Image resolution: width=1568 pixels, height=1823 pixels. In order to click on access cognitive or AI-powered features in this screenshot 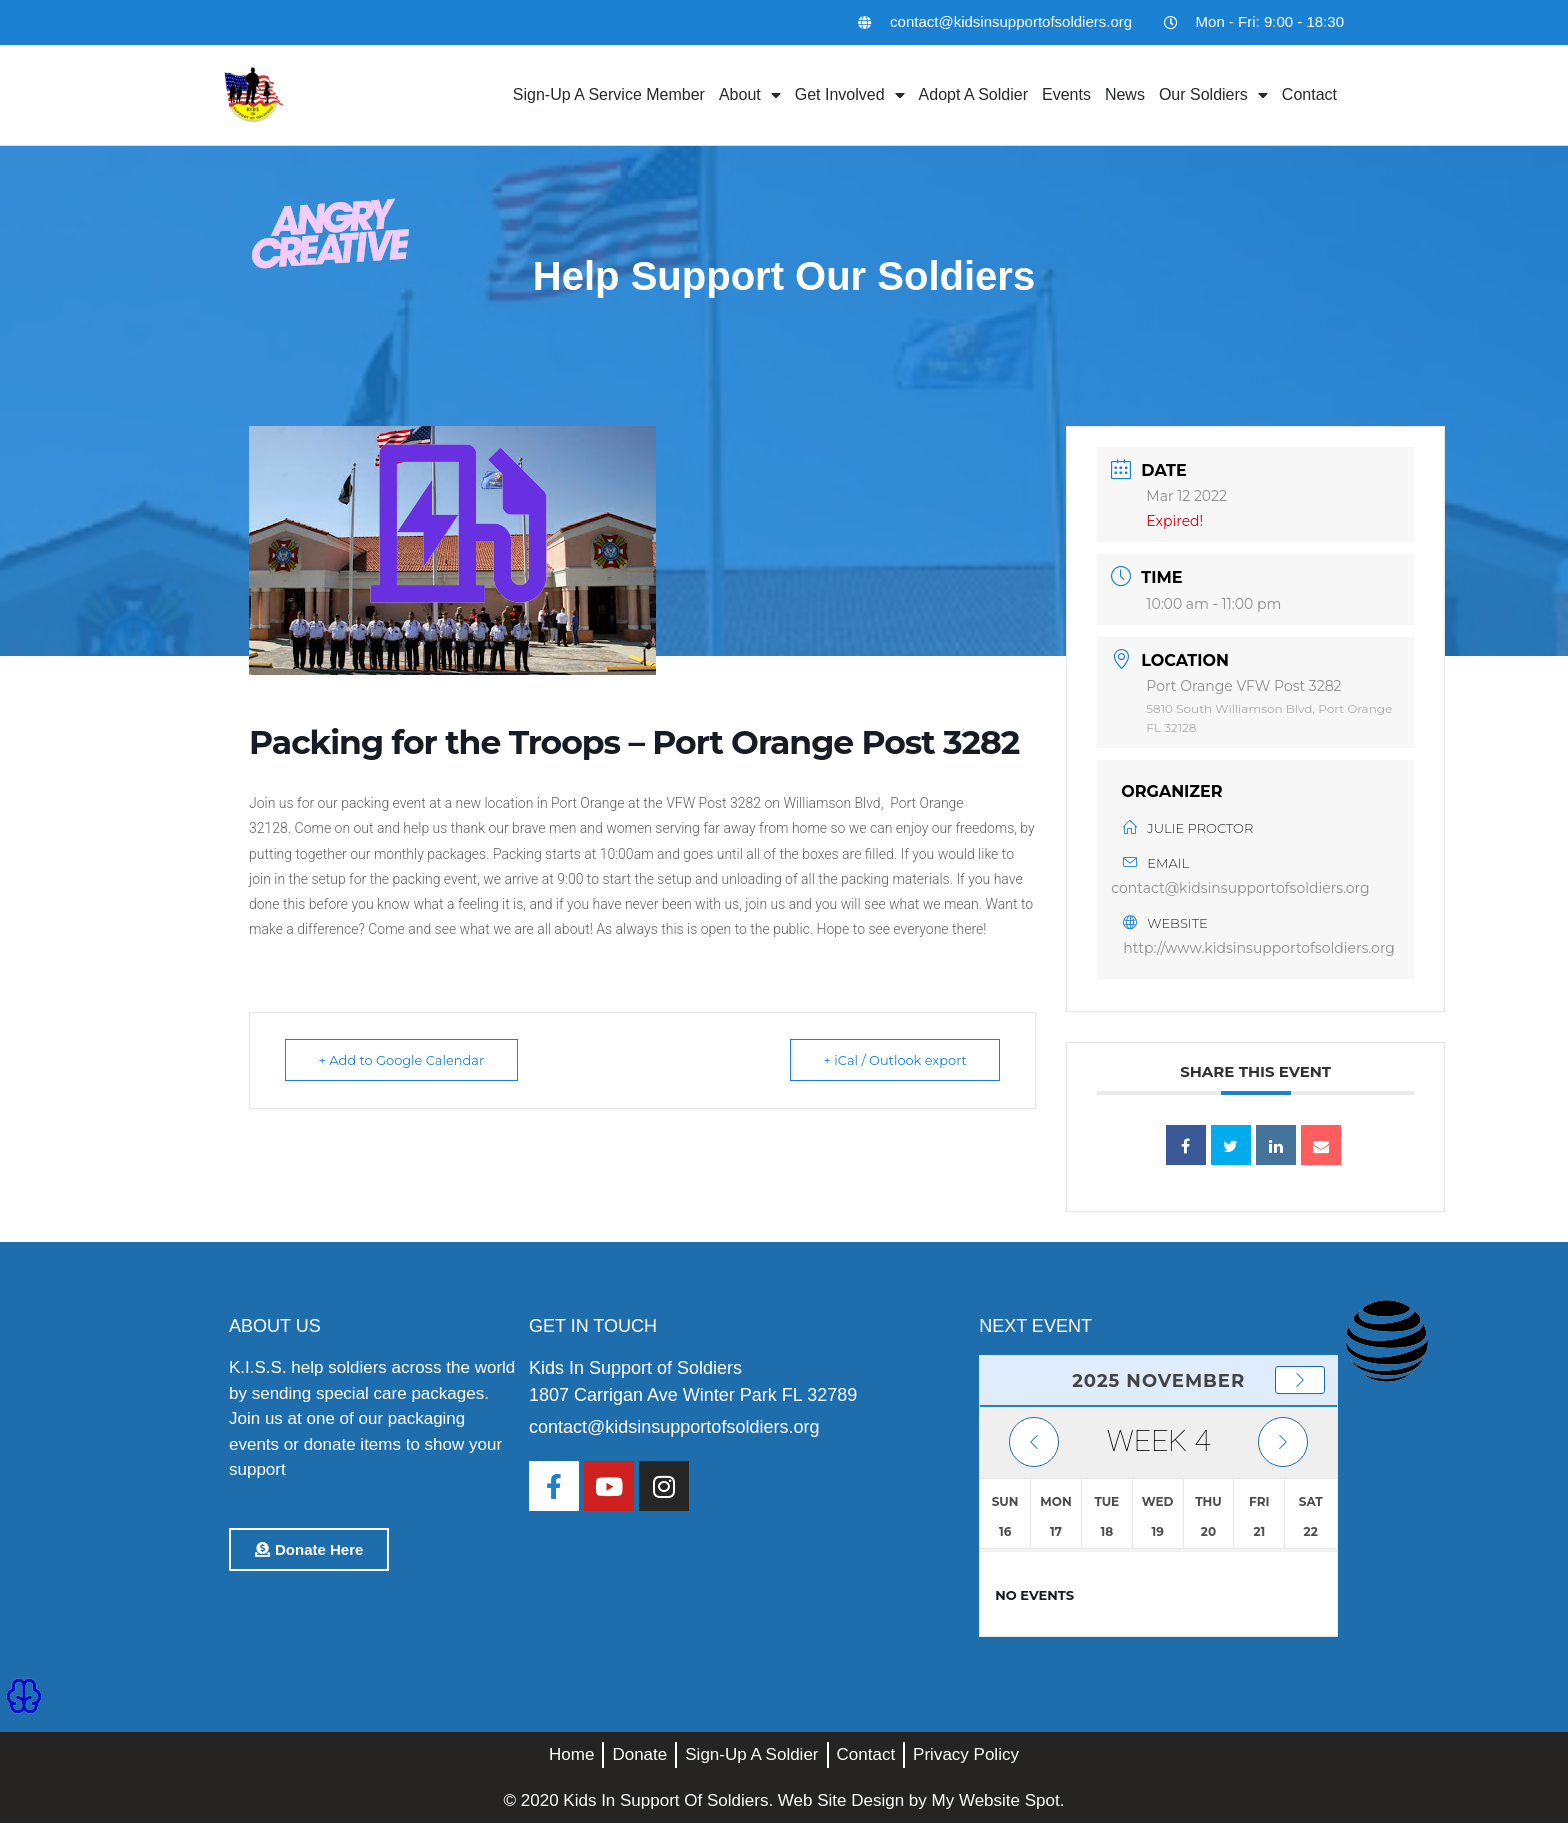, I will do `click(24, 1696)`.